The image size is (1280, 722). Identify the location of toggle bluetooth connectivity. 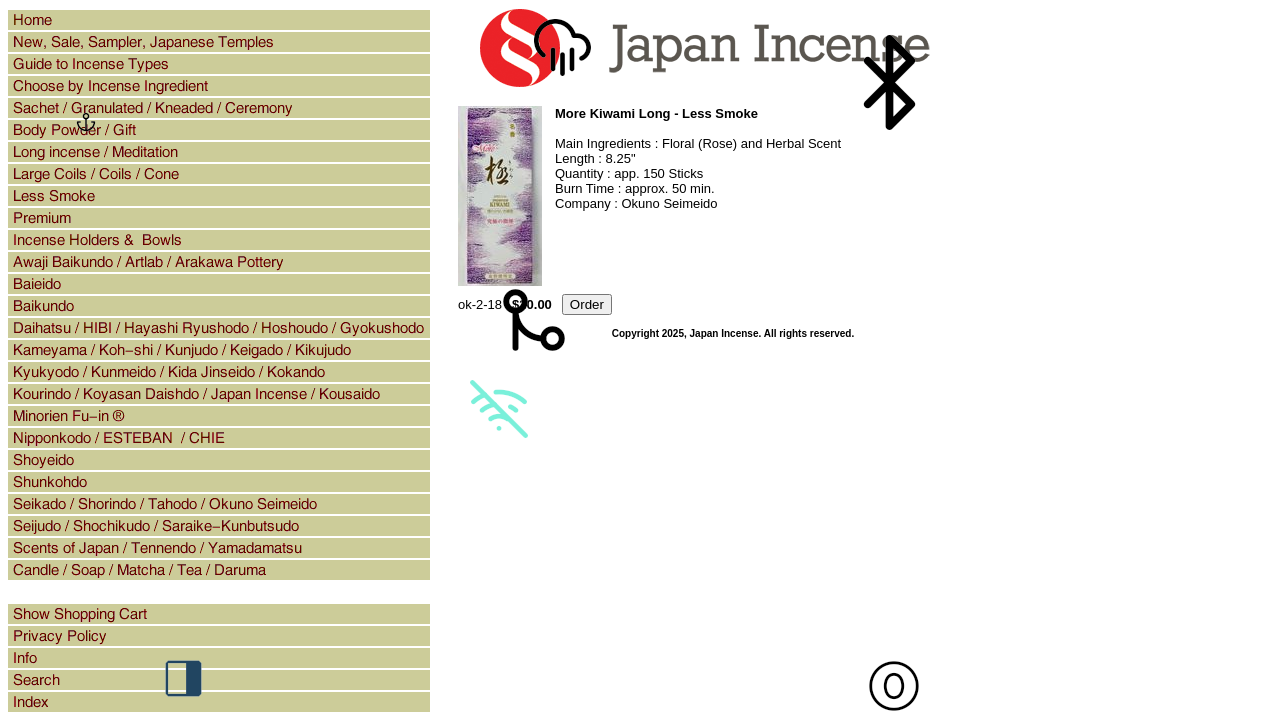
(889, 82).